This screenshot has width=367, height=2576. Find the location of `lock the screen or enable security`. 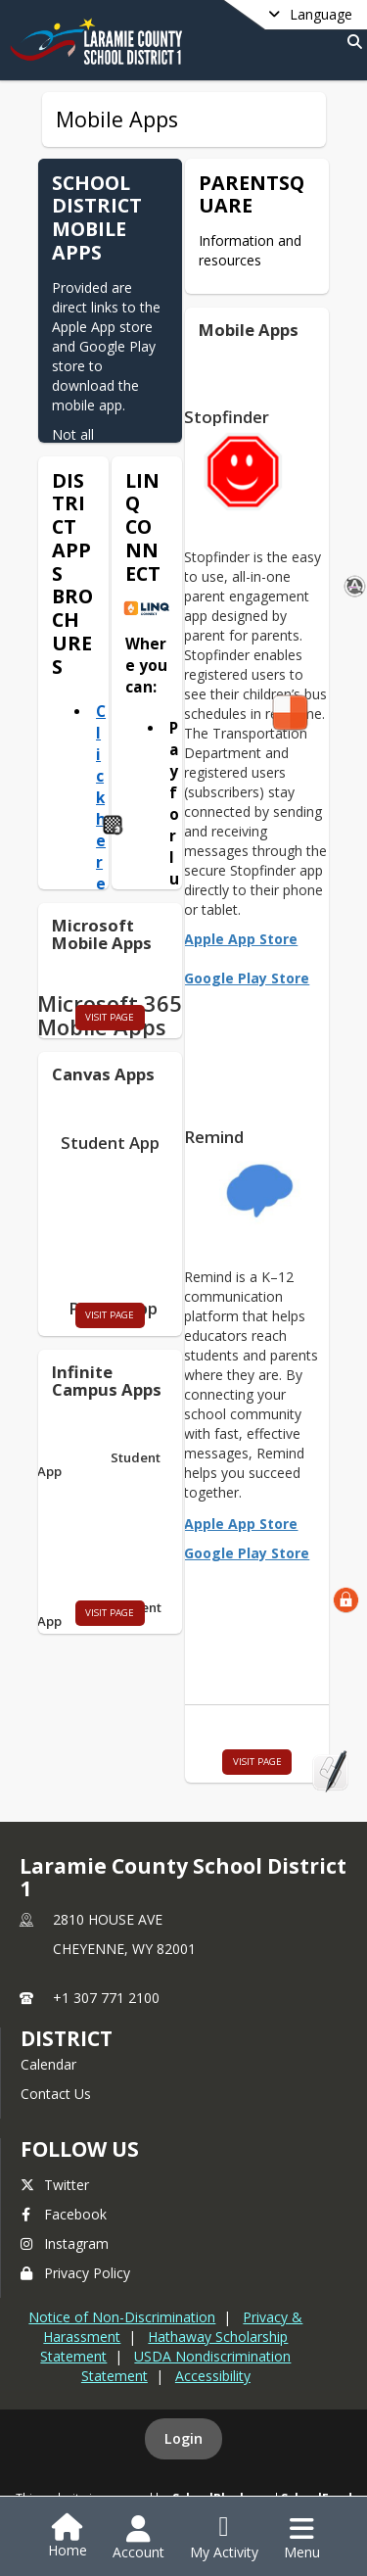

lock the screen or enable security is located at coordinates (345, 1599).